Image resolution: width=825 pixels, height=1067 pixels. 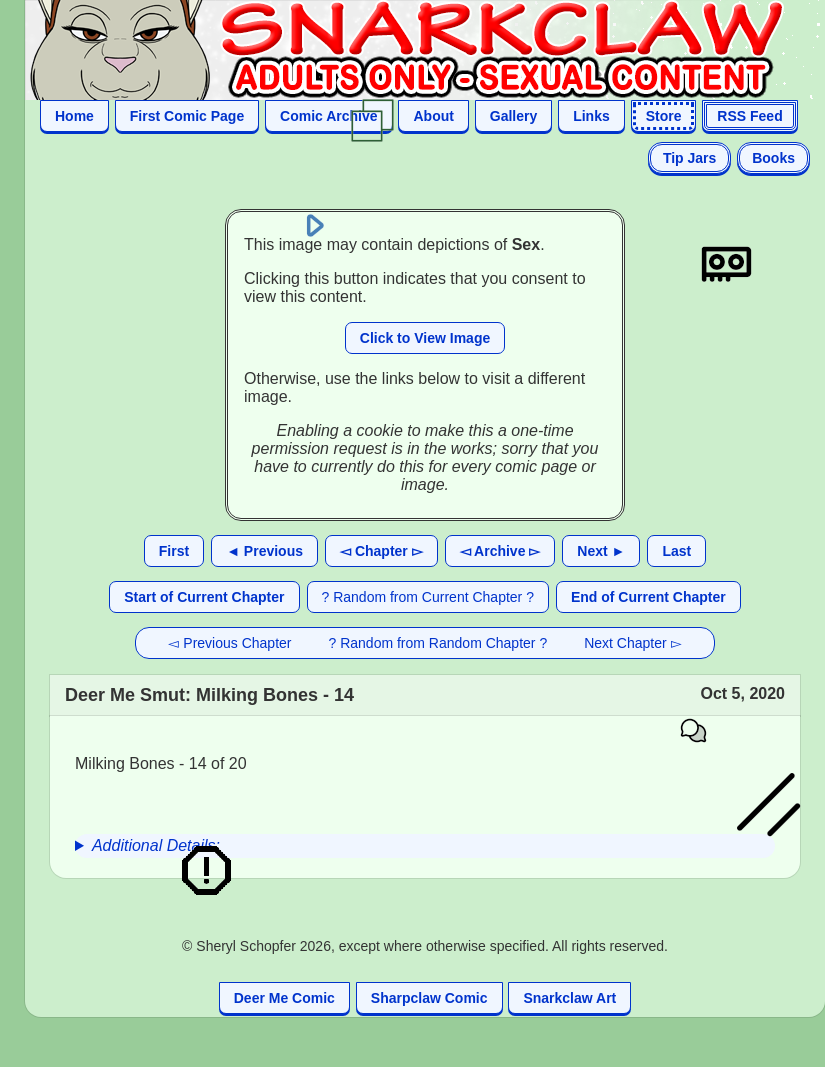 I want to click on report an issue or violation, so click(x=206, y=870).